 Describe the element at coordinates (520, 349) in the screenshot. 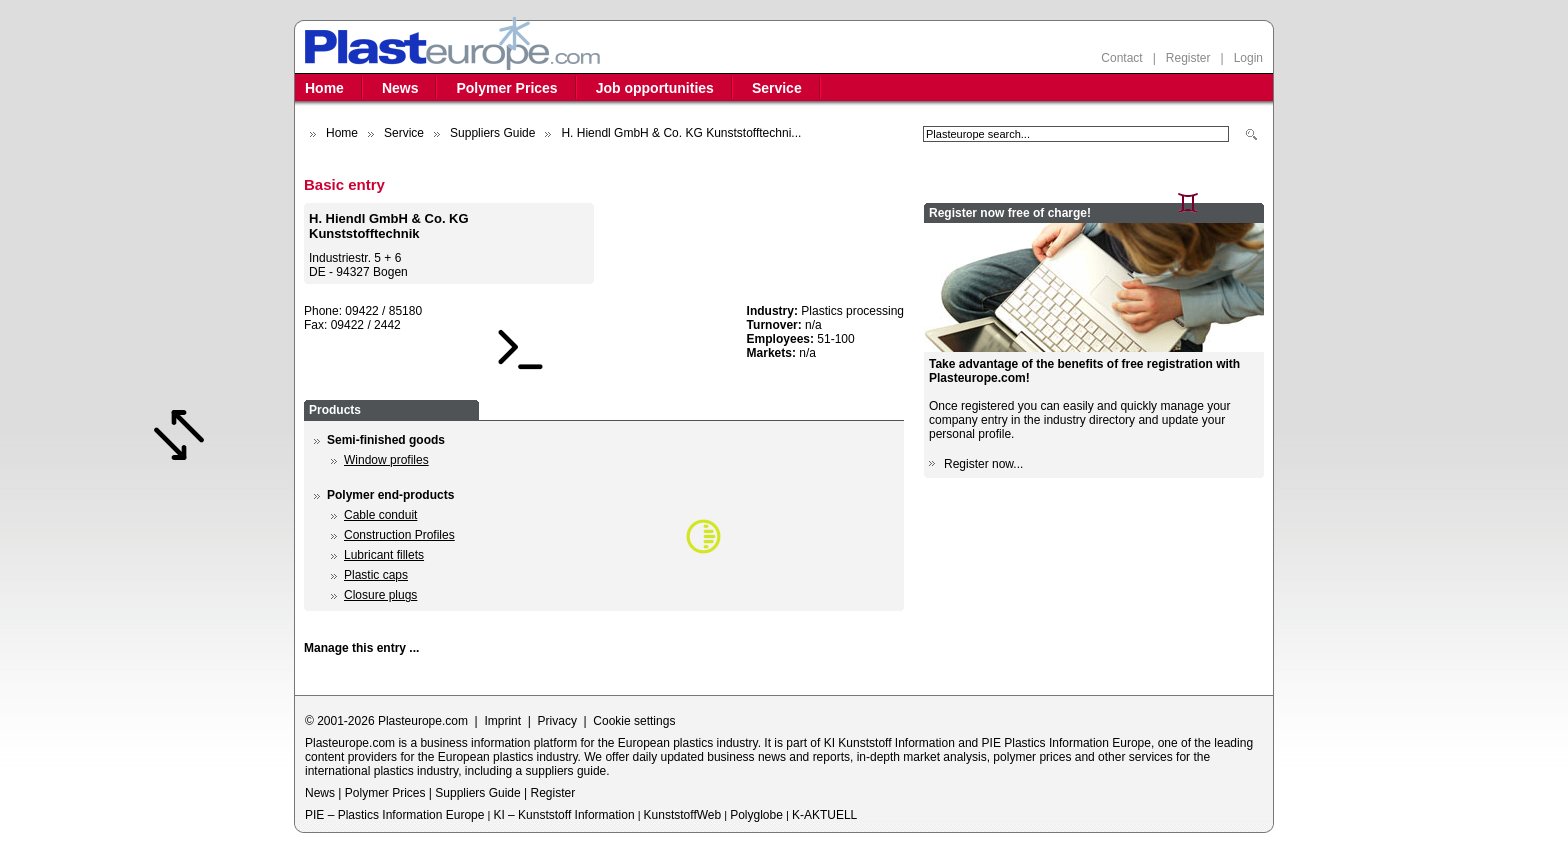

I see `open command line terminal` at that location.